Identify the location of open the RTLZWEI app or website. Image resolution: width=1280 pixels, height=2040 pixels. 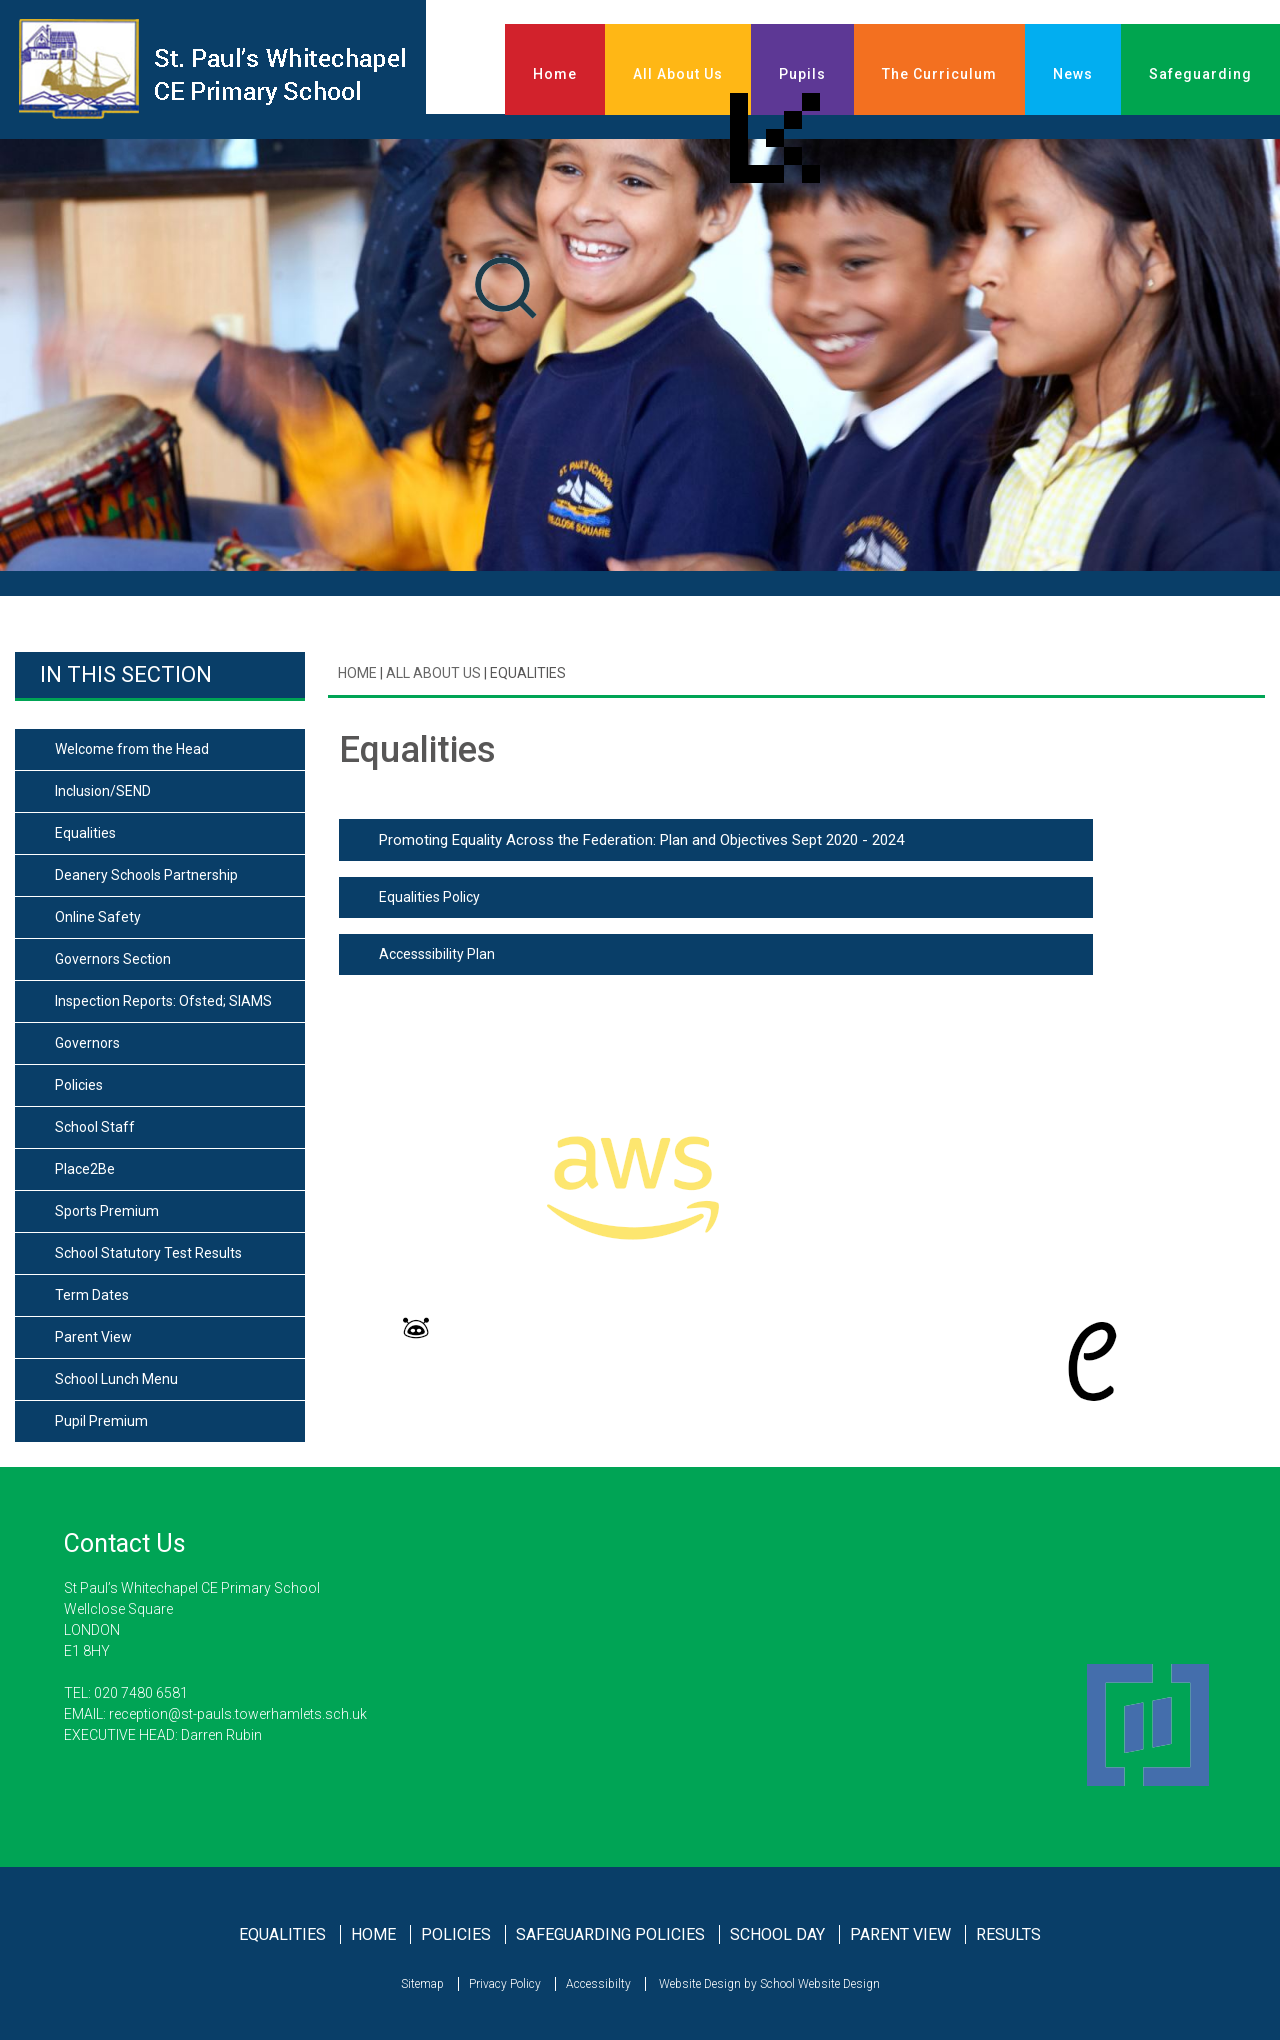
(1148, 1725).